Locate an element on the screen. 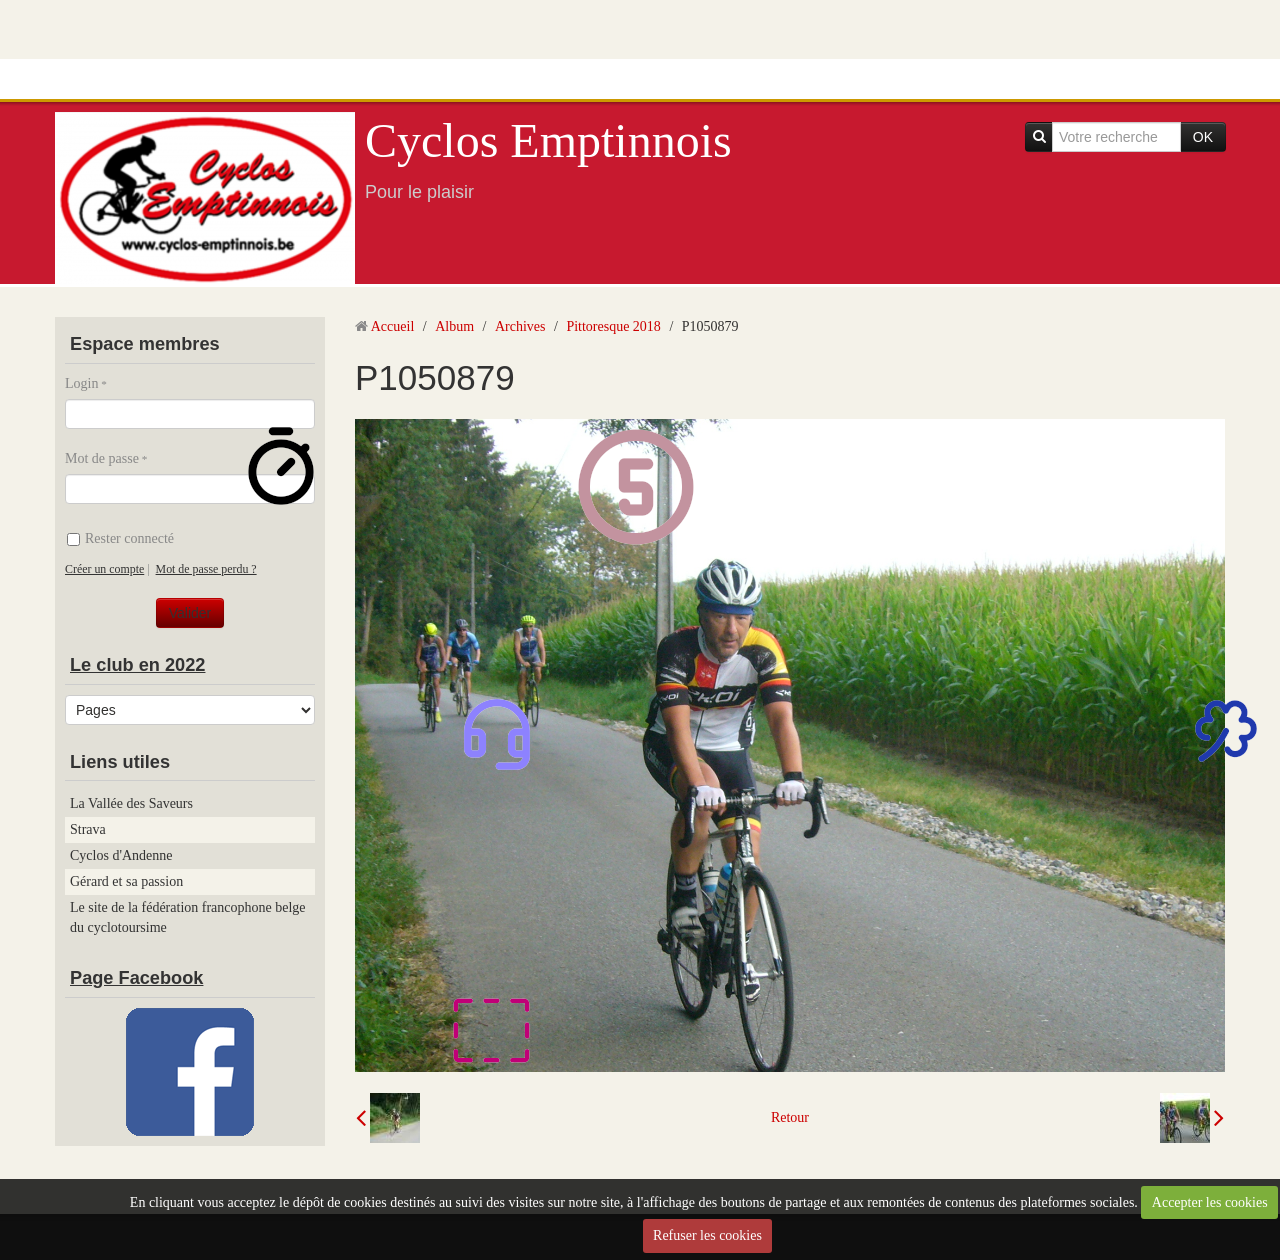 The width and height of the screenshot is (1280, 1260). select or define a region is located at coordinates (491, 1030).